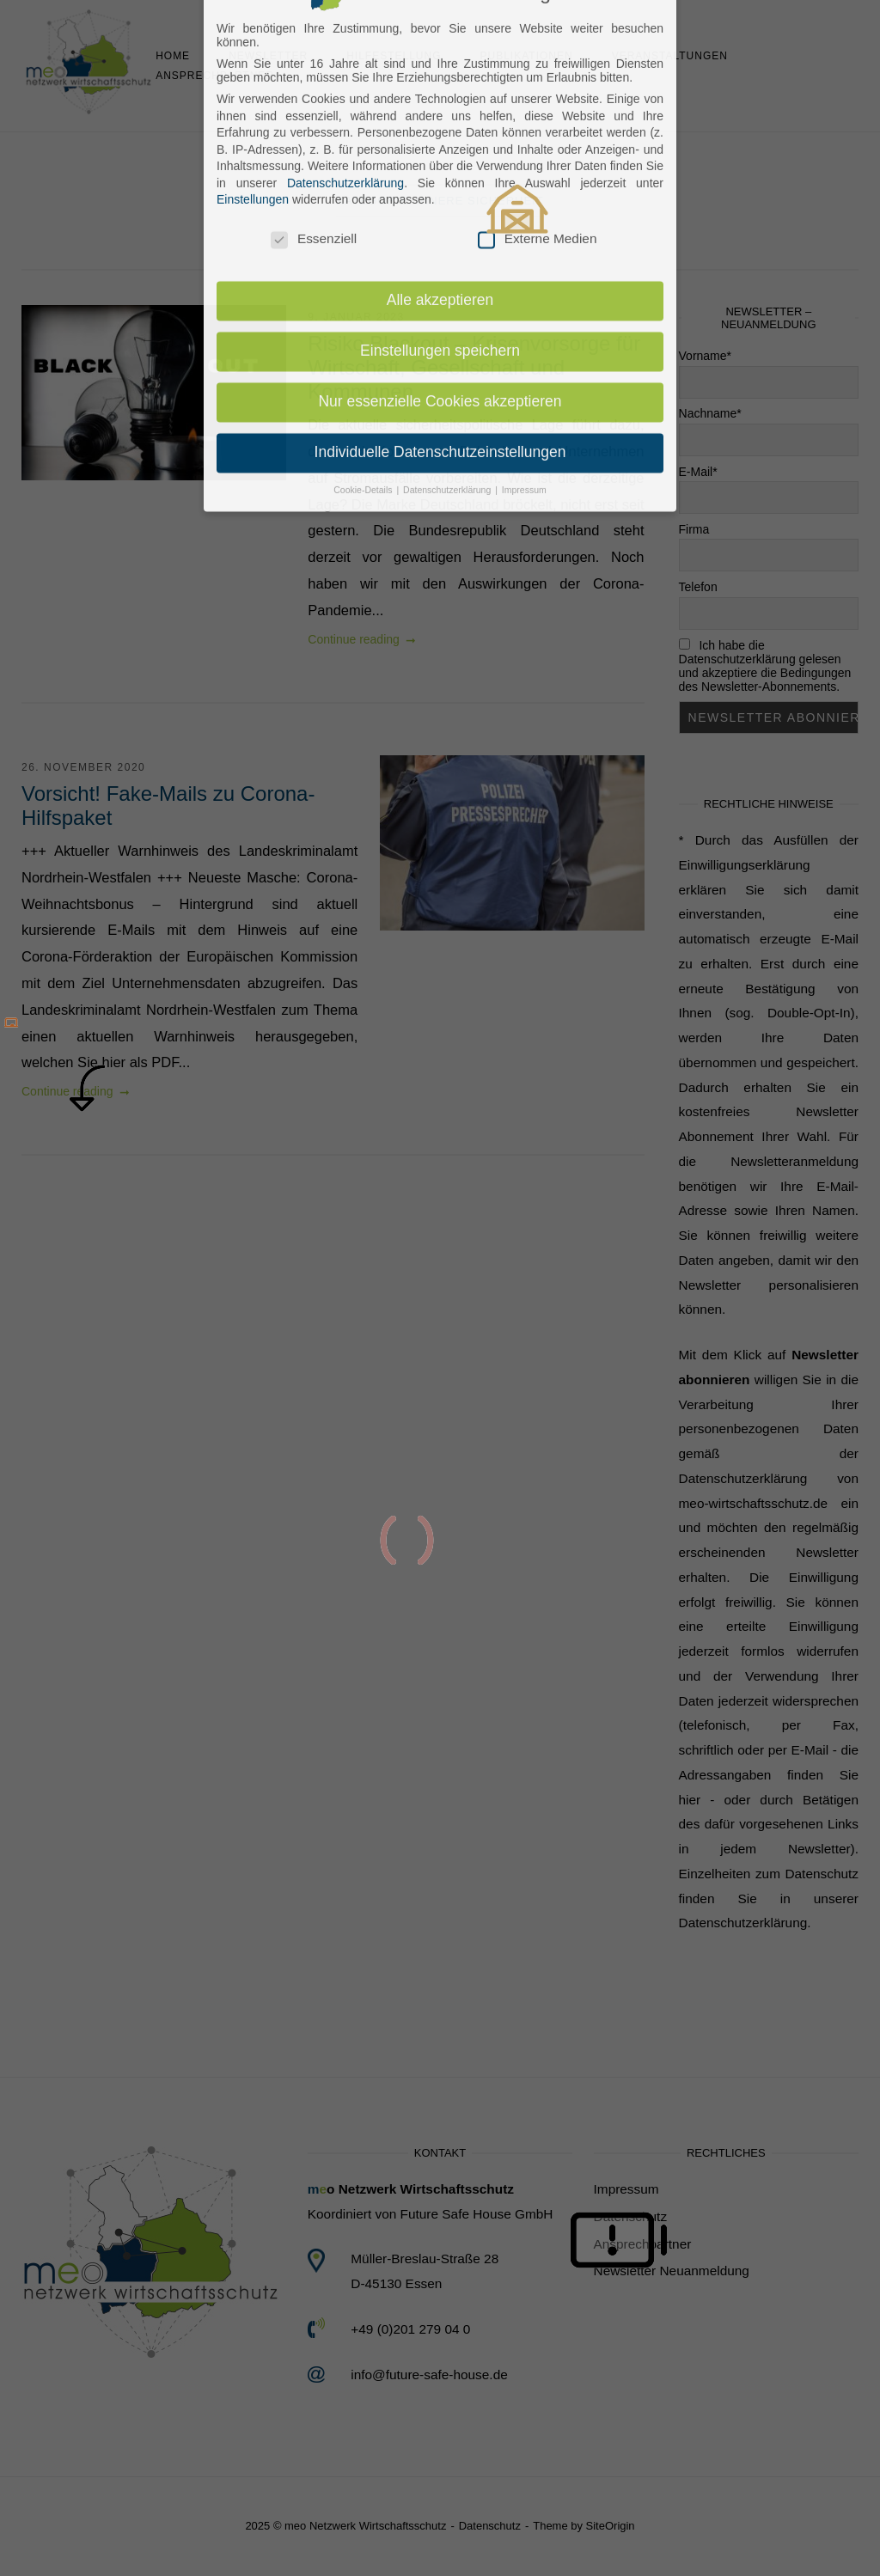  What do you see at coordinates (406, 1540) in the screenshot?
I see `insert parentheses in text or code` at bounding box center [406, 1540].